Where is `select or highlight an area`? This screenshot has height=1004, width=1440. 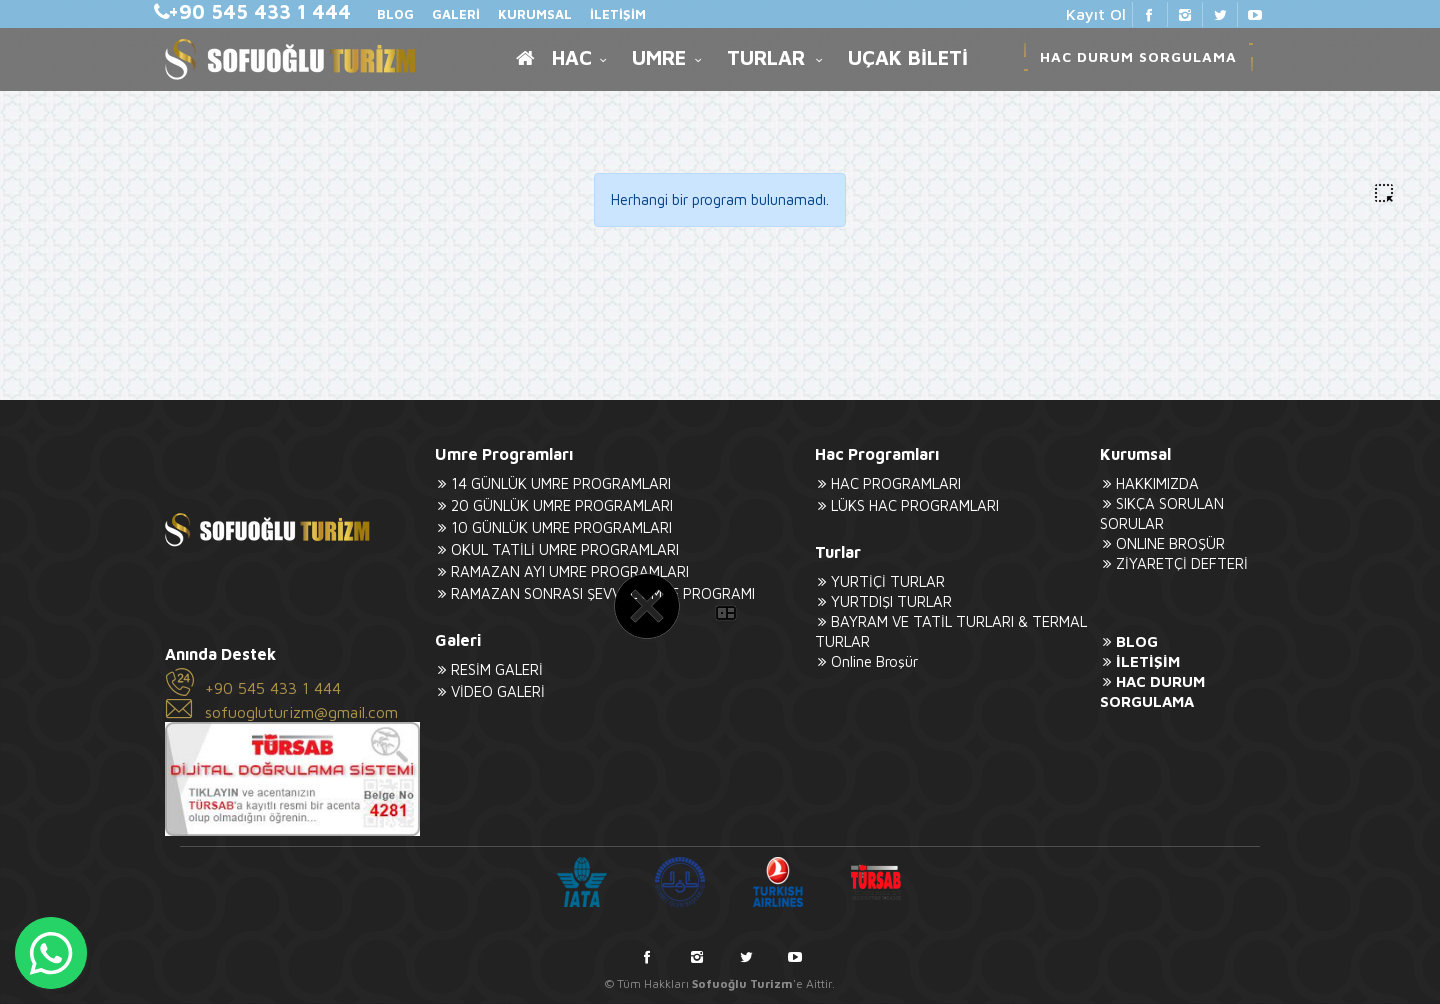 select or highlight an area is located at coordinates (1384, 193).